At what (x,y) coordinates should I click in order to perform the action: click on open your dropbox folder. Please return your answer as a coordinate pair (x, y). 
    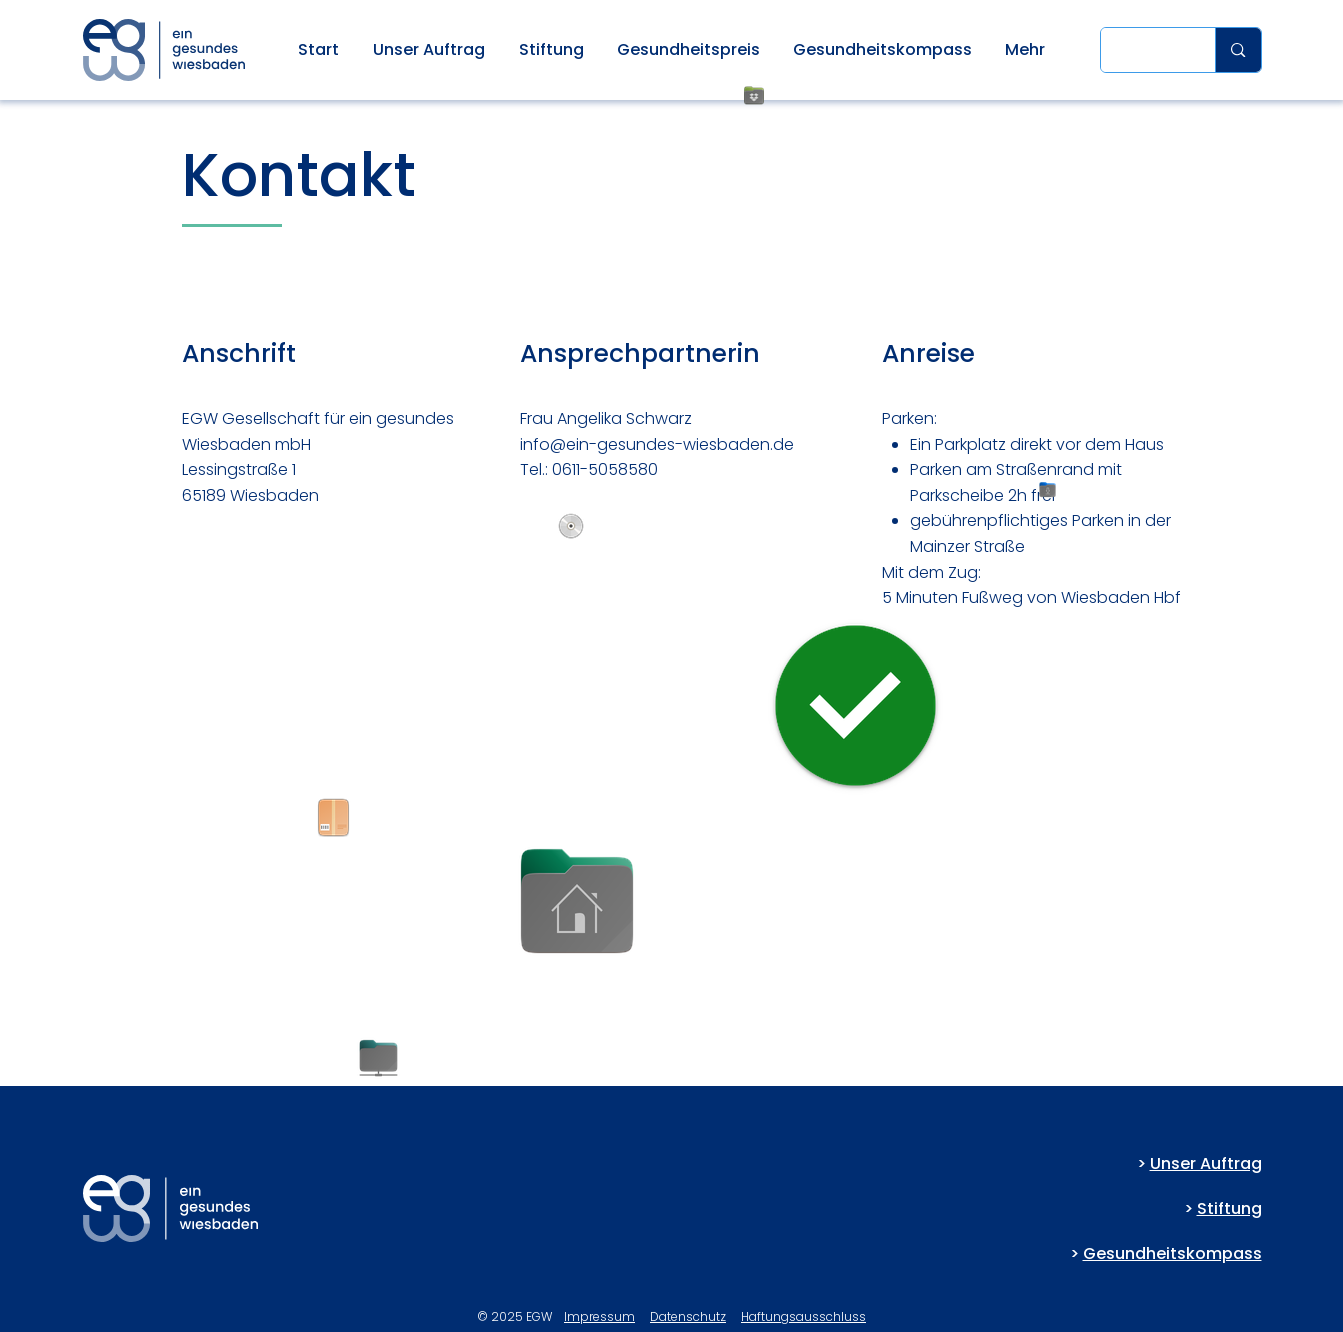
    Looking at the image, I should click on (754, 95).